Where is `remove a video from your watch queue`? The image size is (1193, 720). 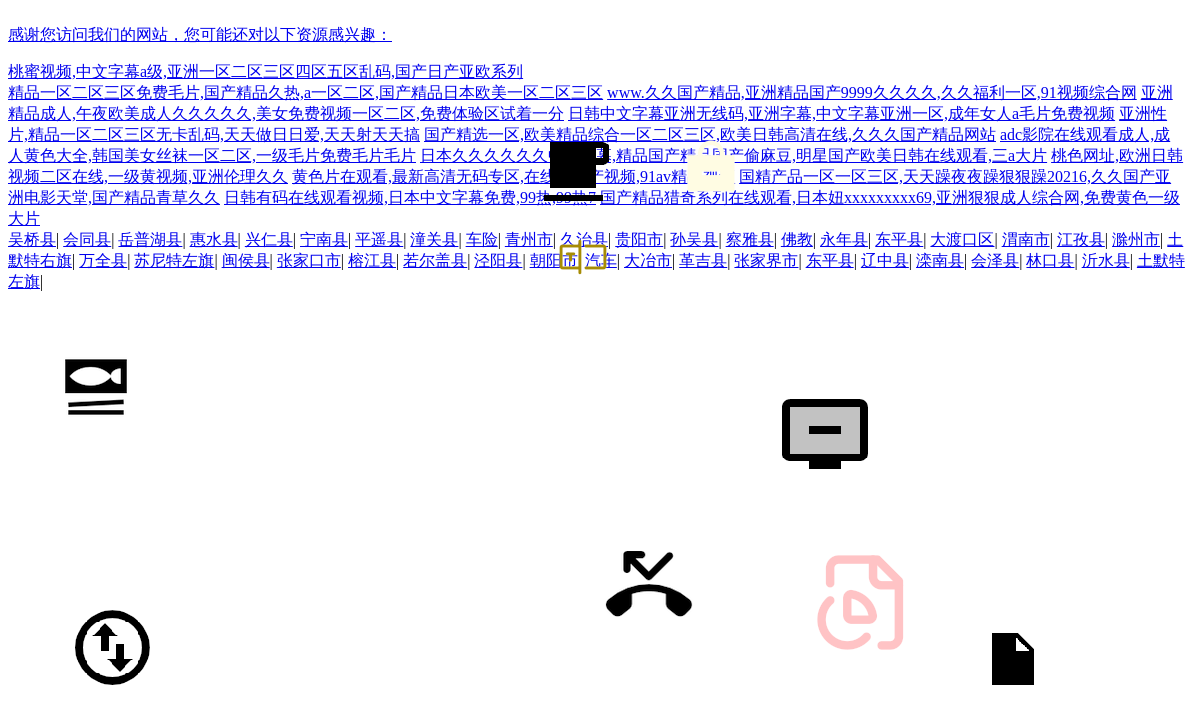 remove a video from your watch queue is located at coordinates (825, 434).